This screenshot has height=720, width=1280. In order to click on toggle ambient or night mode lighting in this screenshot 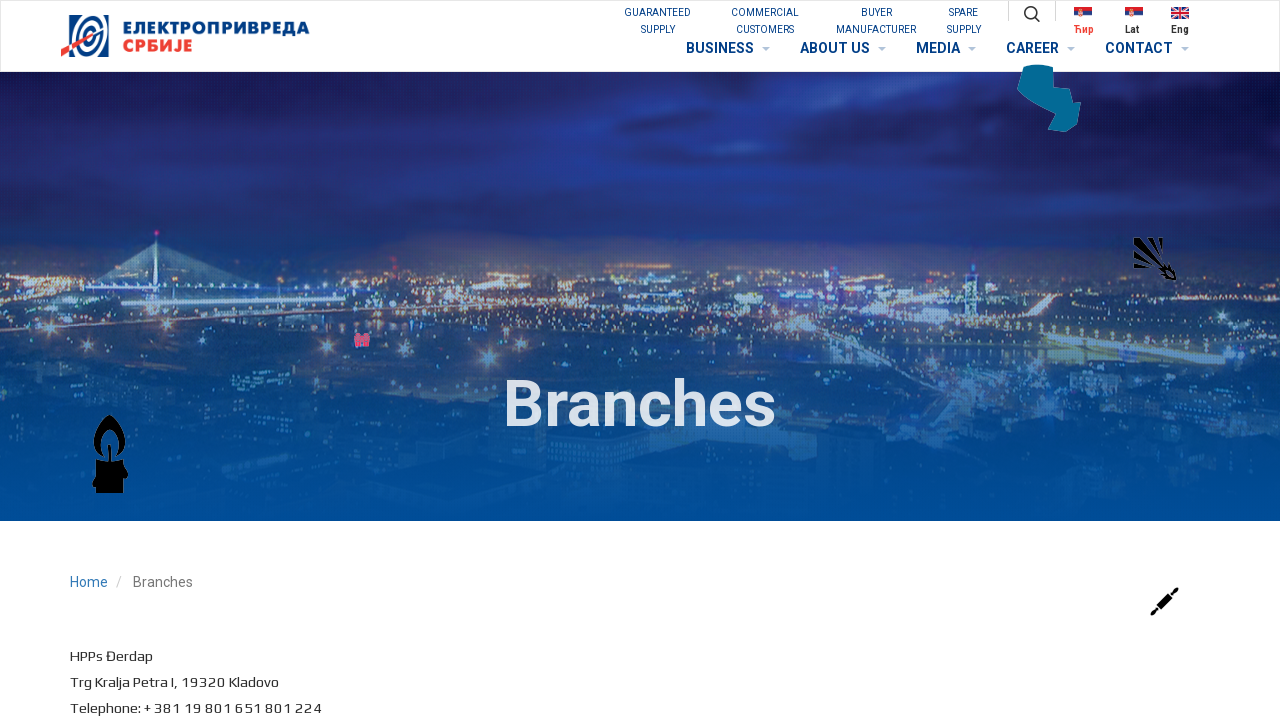, I will do `click(109, 454)`.